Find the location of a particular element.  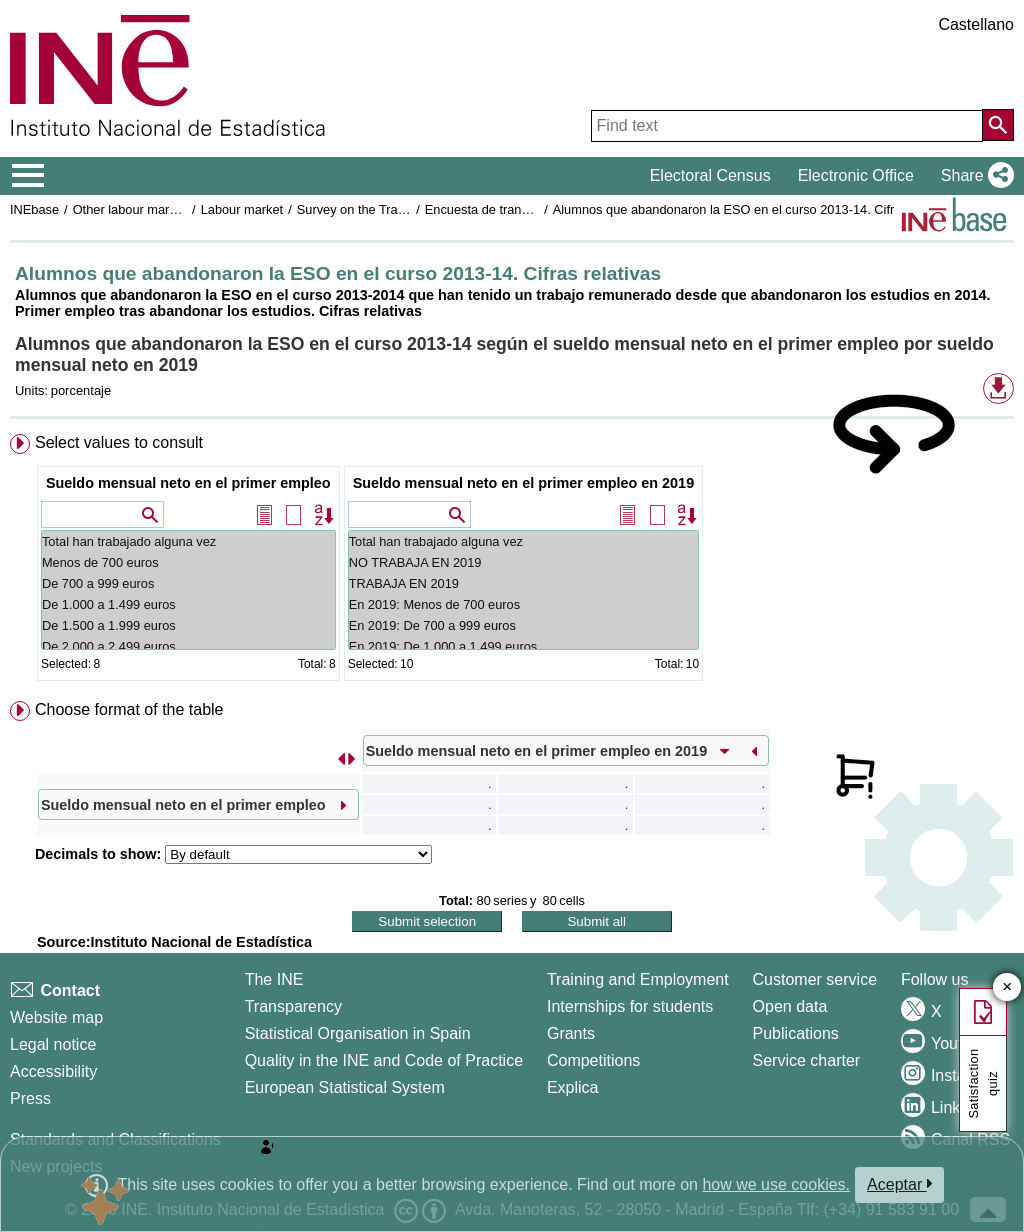

cart requires attention or has an issue is located at coordinates (855, 775).